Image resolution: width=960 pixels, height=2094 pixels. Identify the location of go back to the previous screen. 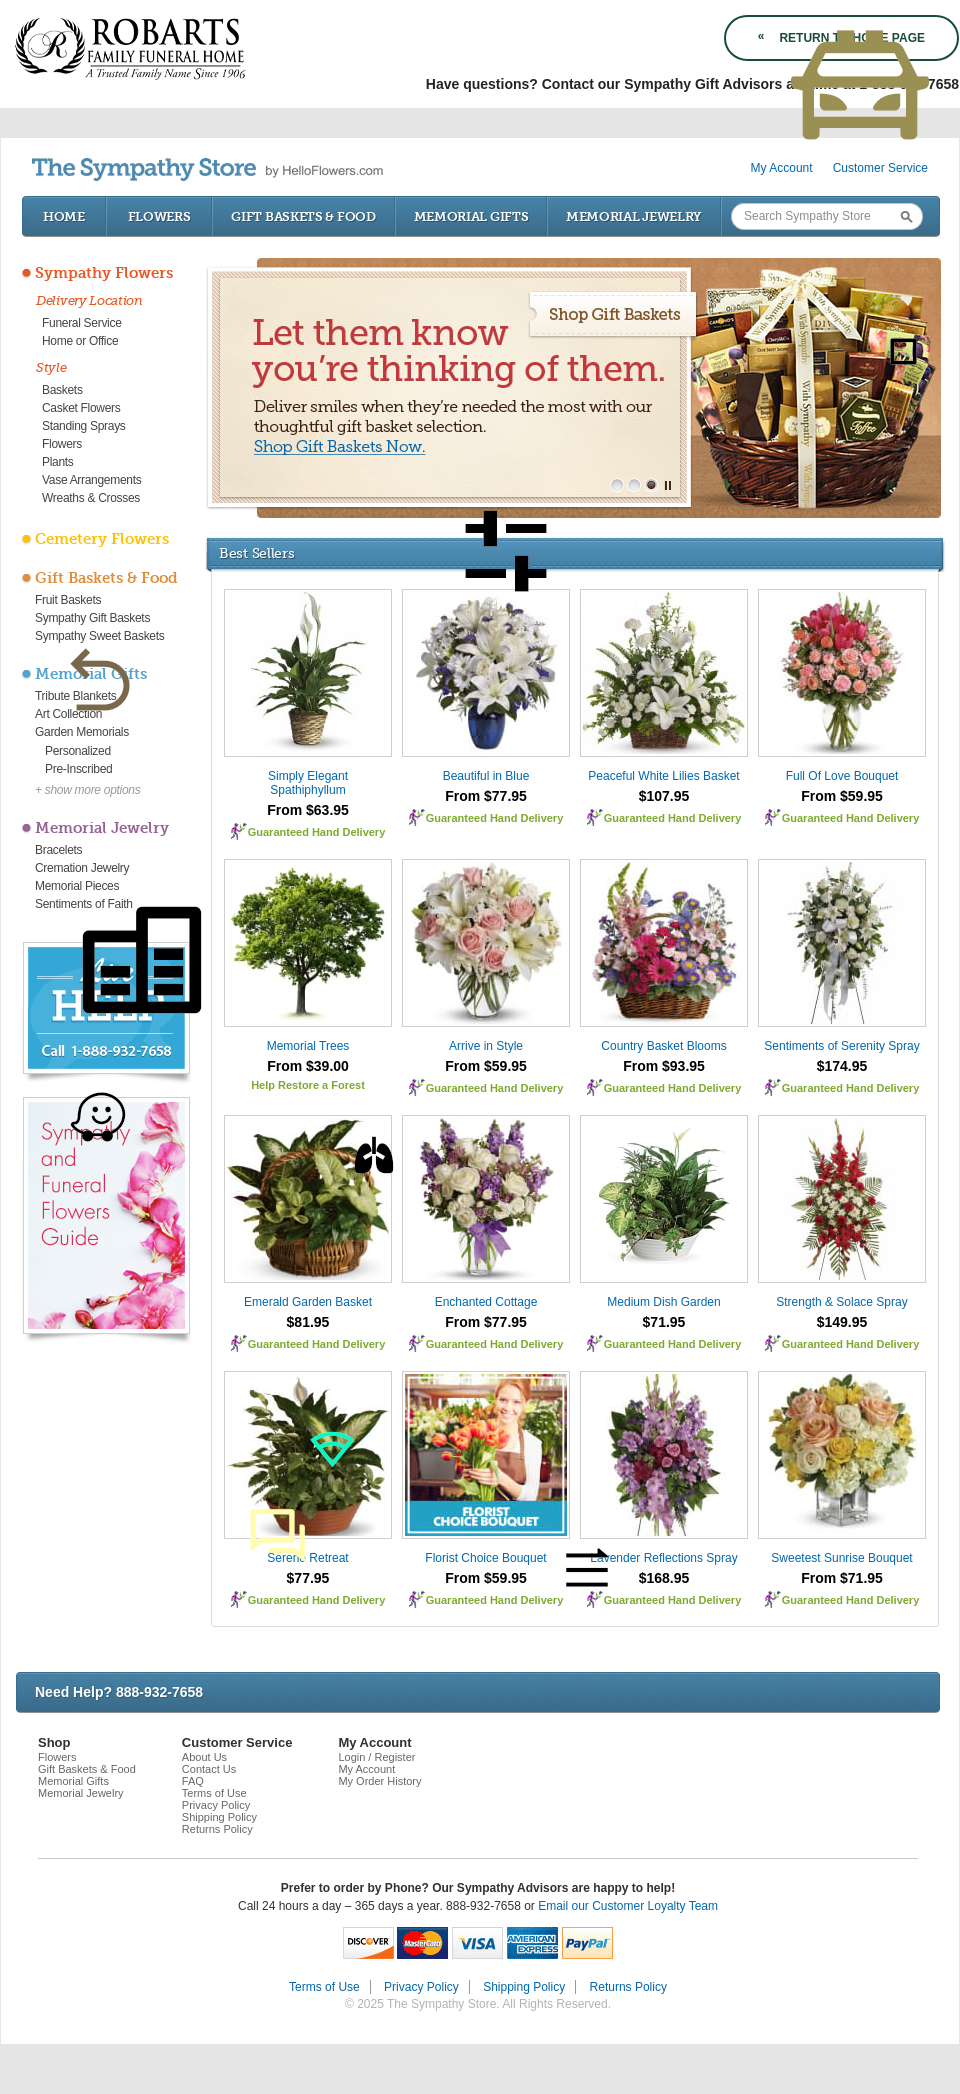
(101, 682).